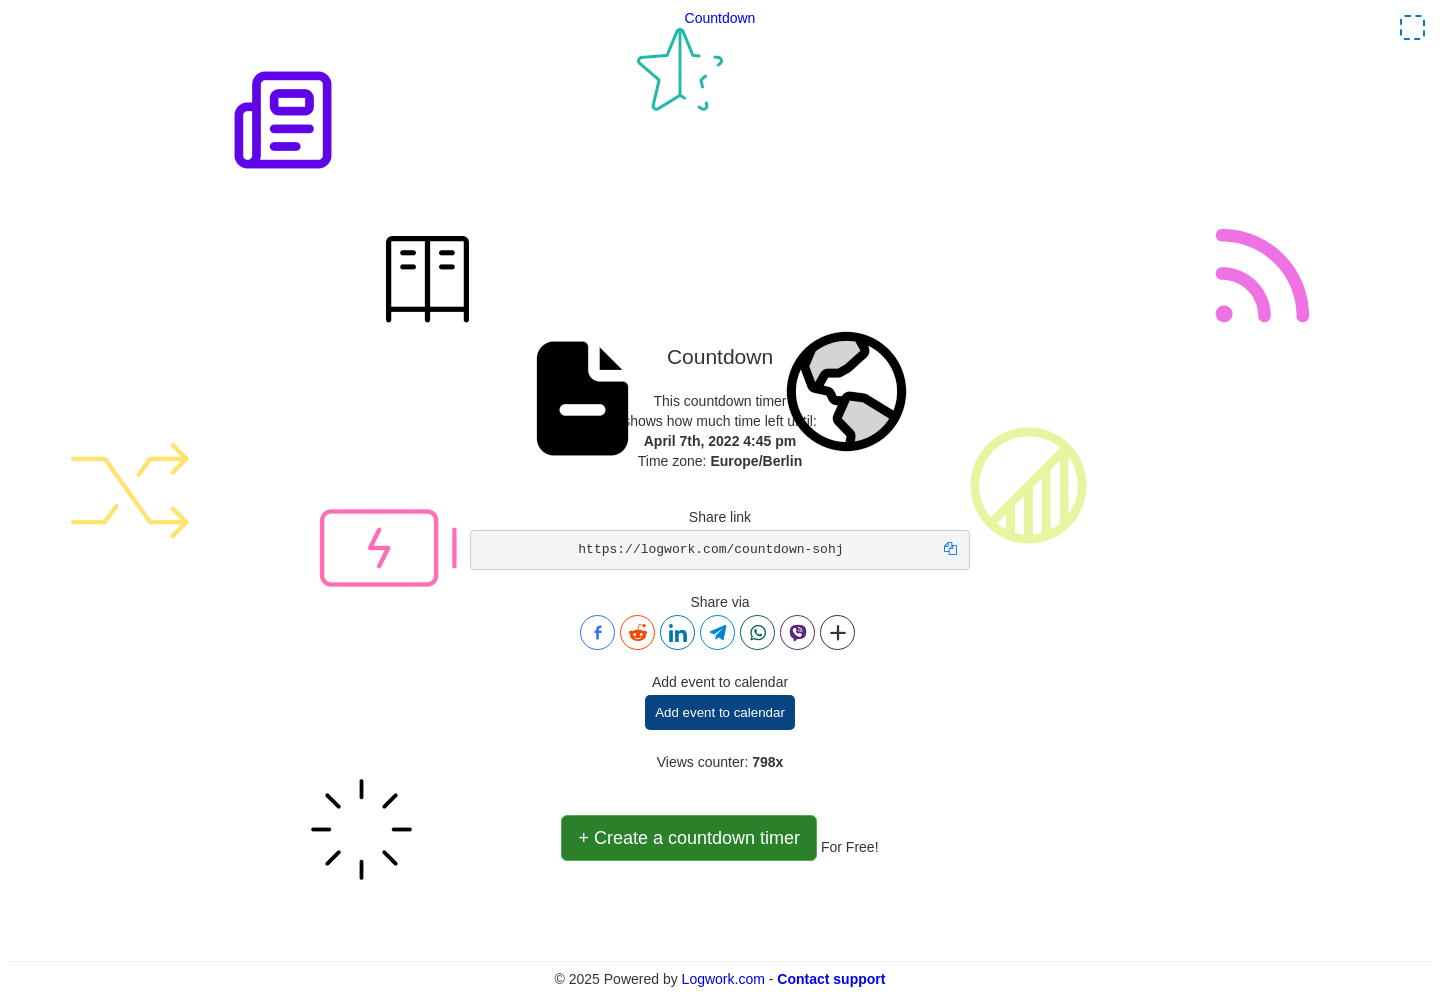 The height and width of the screenshot is (997, 1440). What do you see at coordinates (846, 391) in the screenshot?
I see `view western hemisphere or americas region` at bounding box center [846, 391].